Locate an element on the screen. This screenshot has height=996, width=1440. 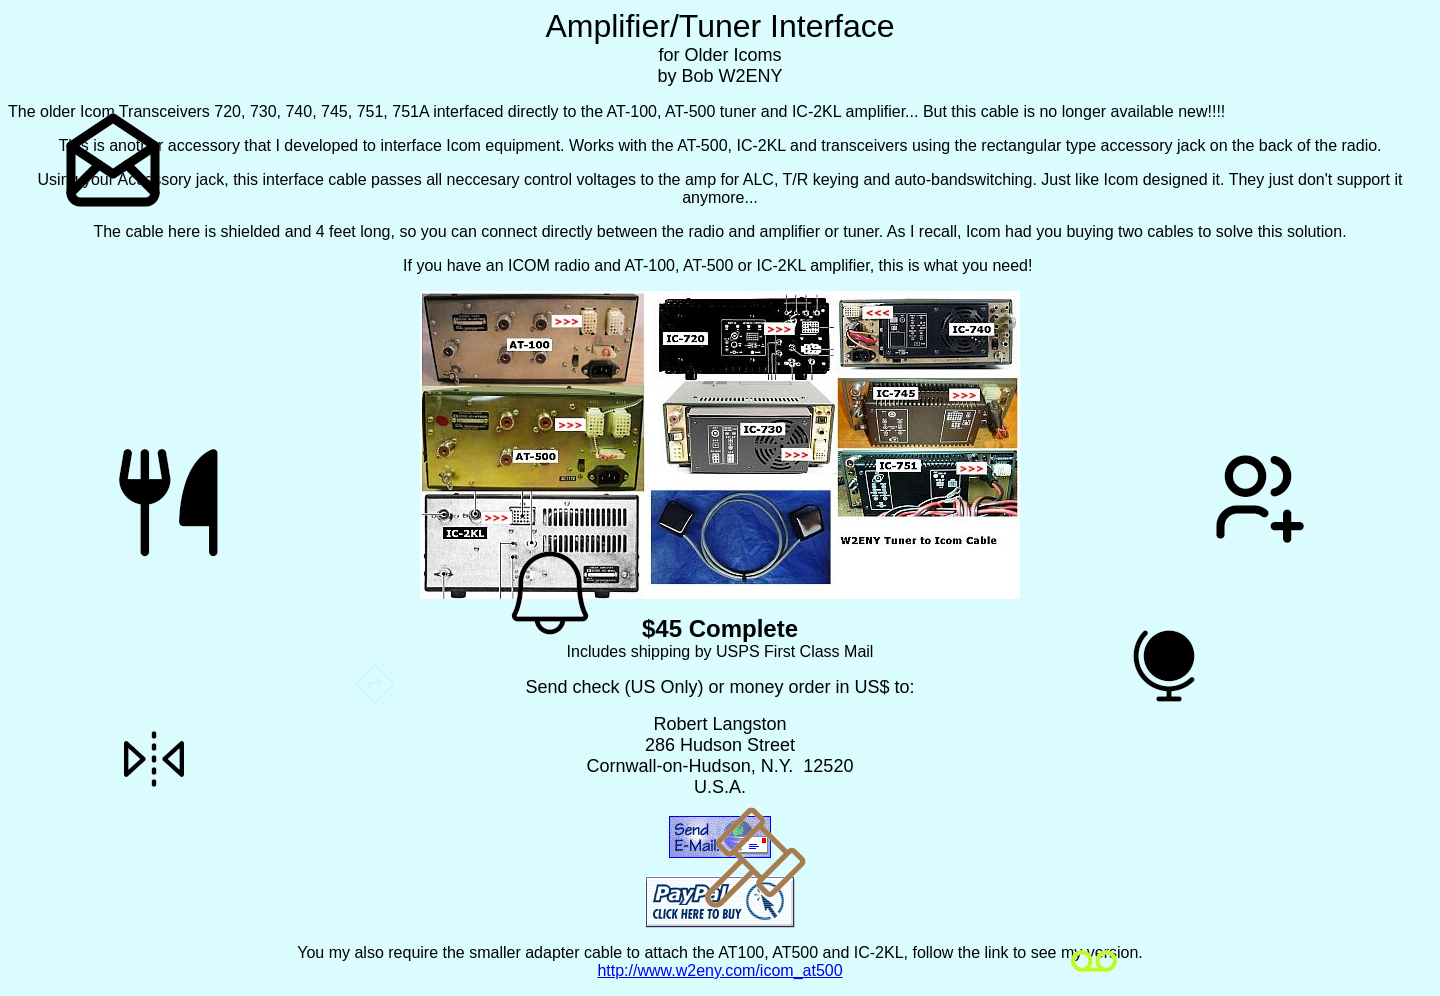
access voicemail messages is located at coordinates (1094, 961).